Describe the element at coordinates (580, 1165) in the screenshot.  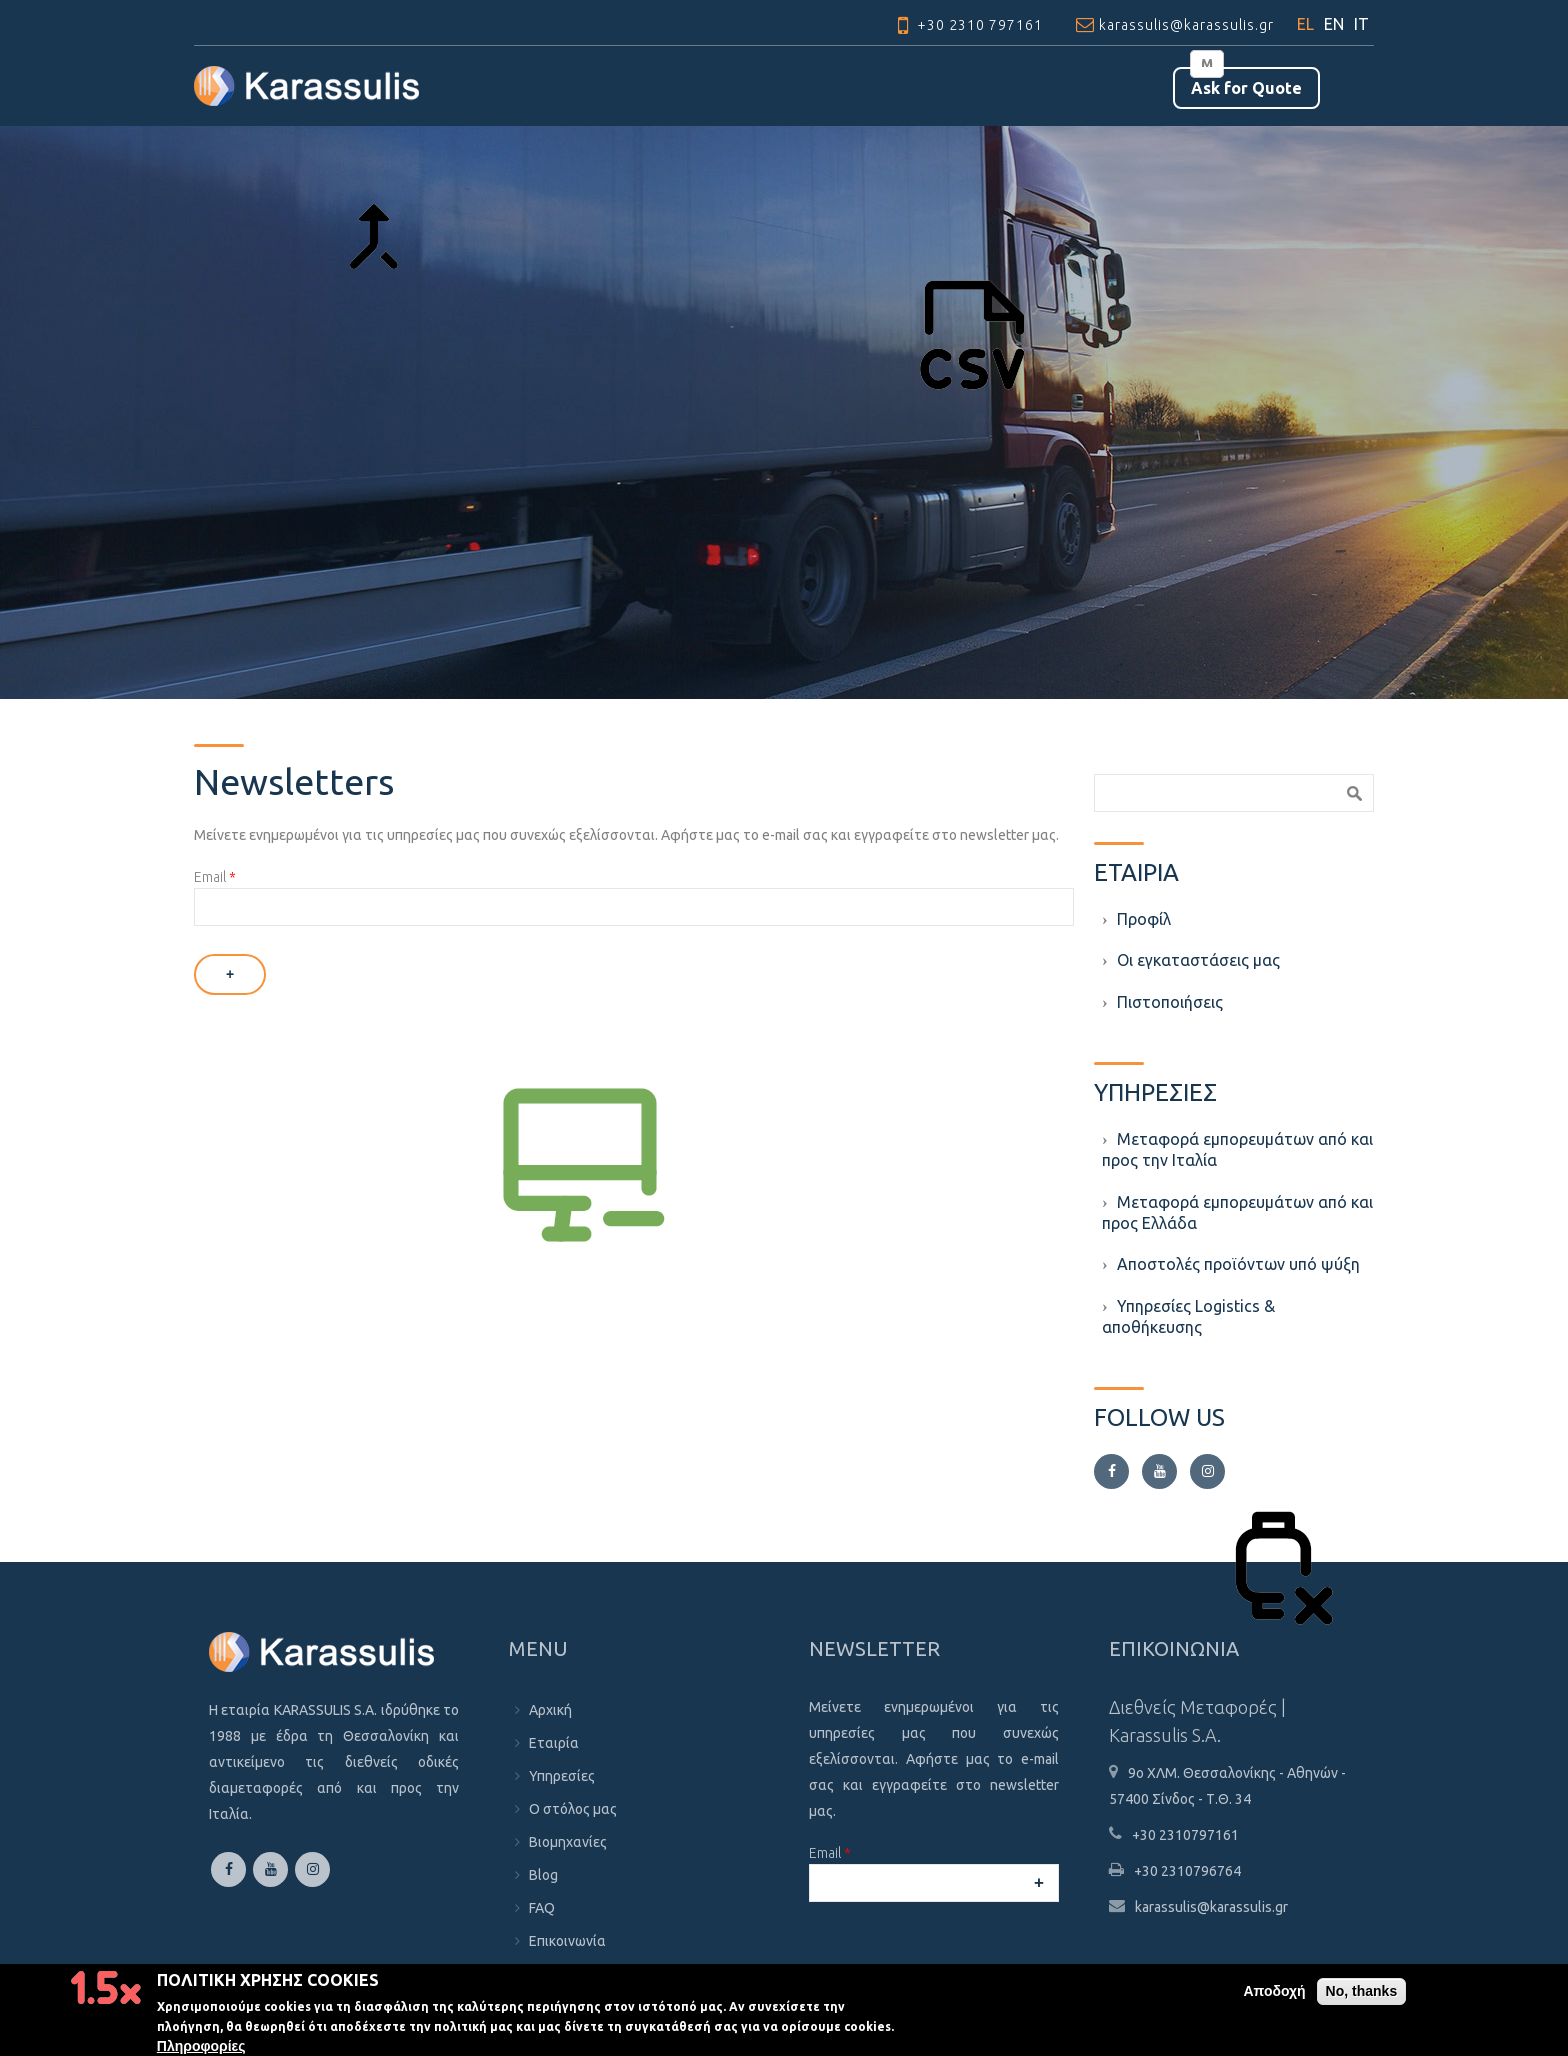
I see `remove a desktop device from your account` at that location.